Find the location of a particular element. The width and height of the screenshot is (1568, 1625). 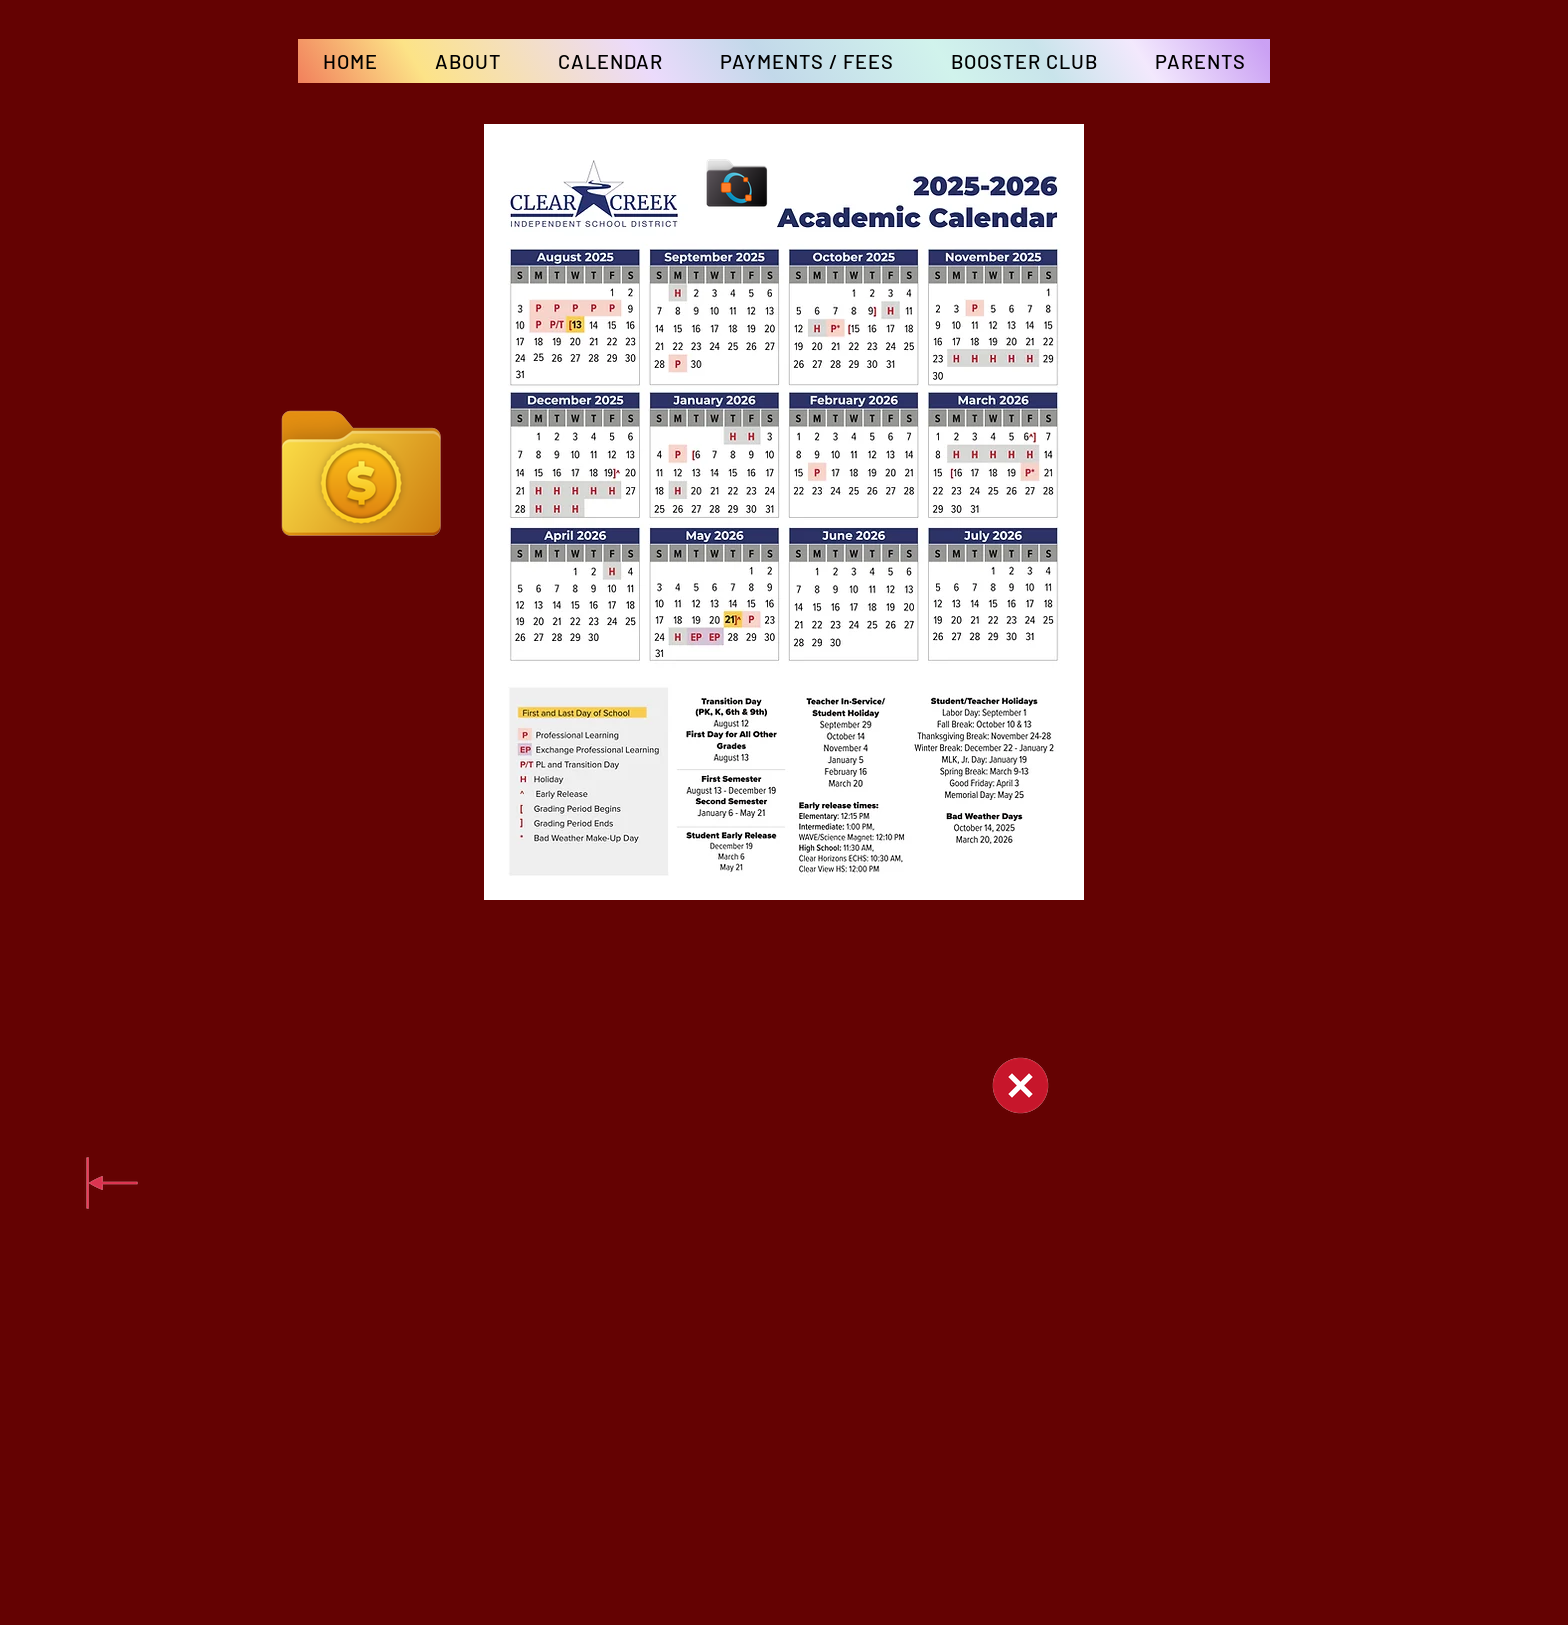

open folder containing financial documents is located at coordinates (360, 477).